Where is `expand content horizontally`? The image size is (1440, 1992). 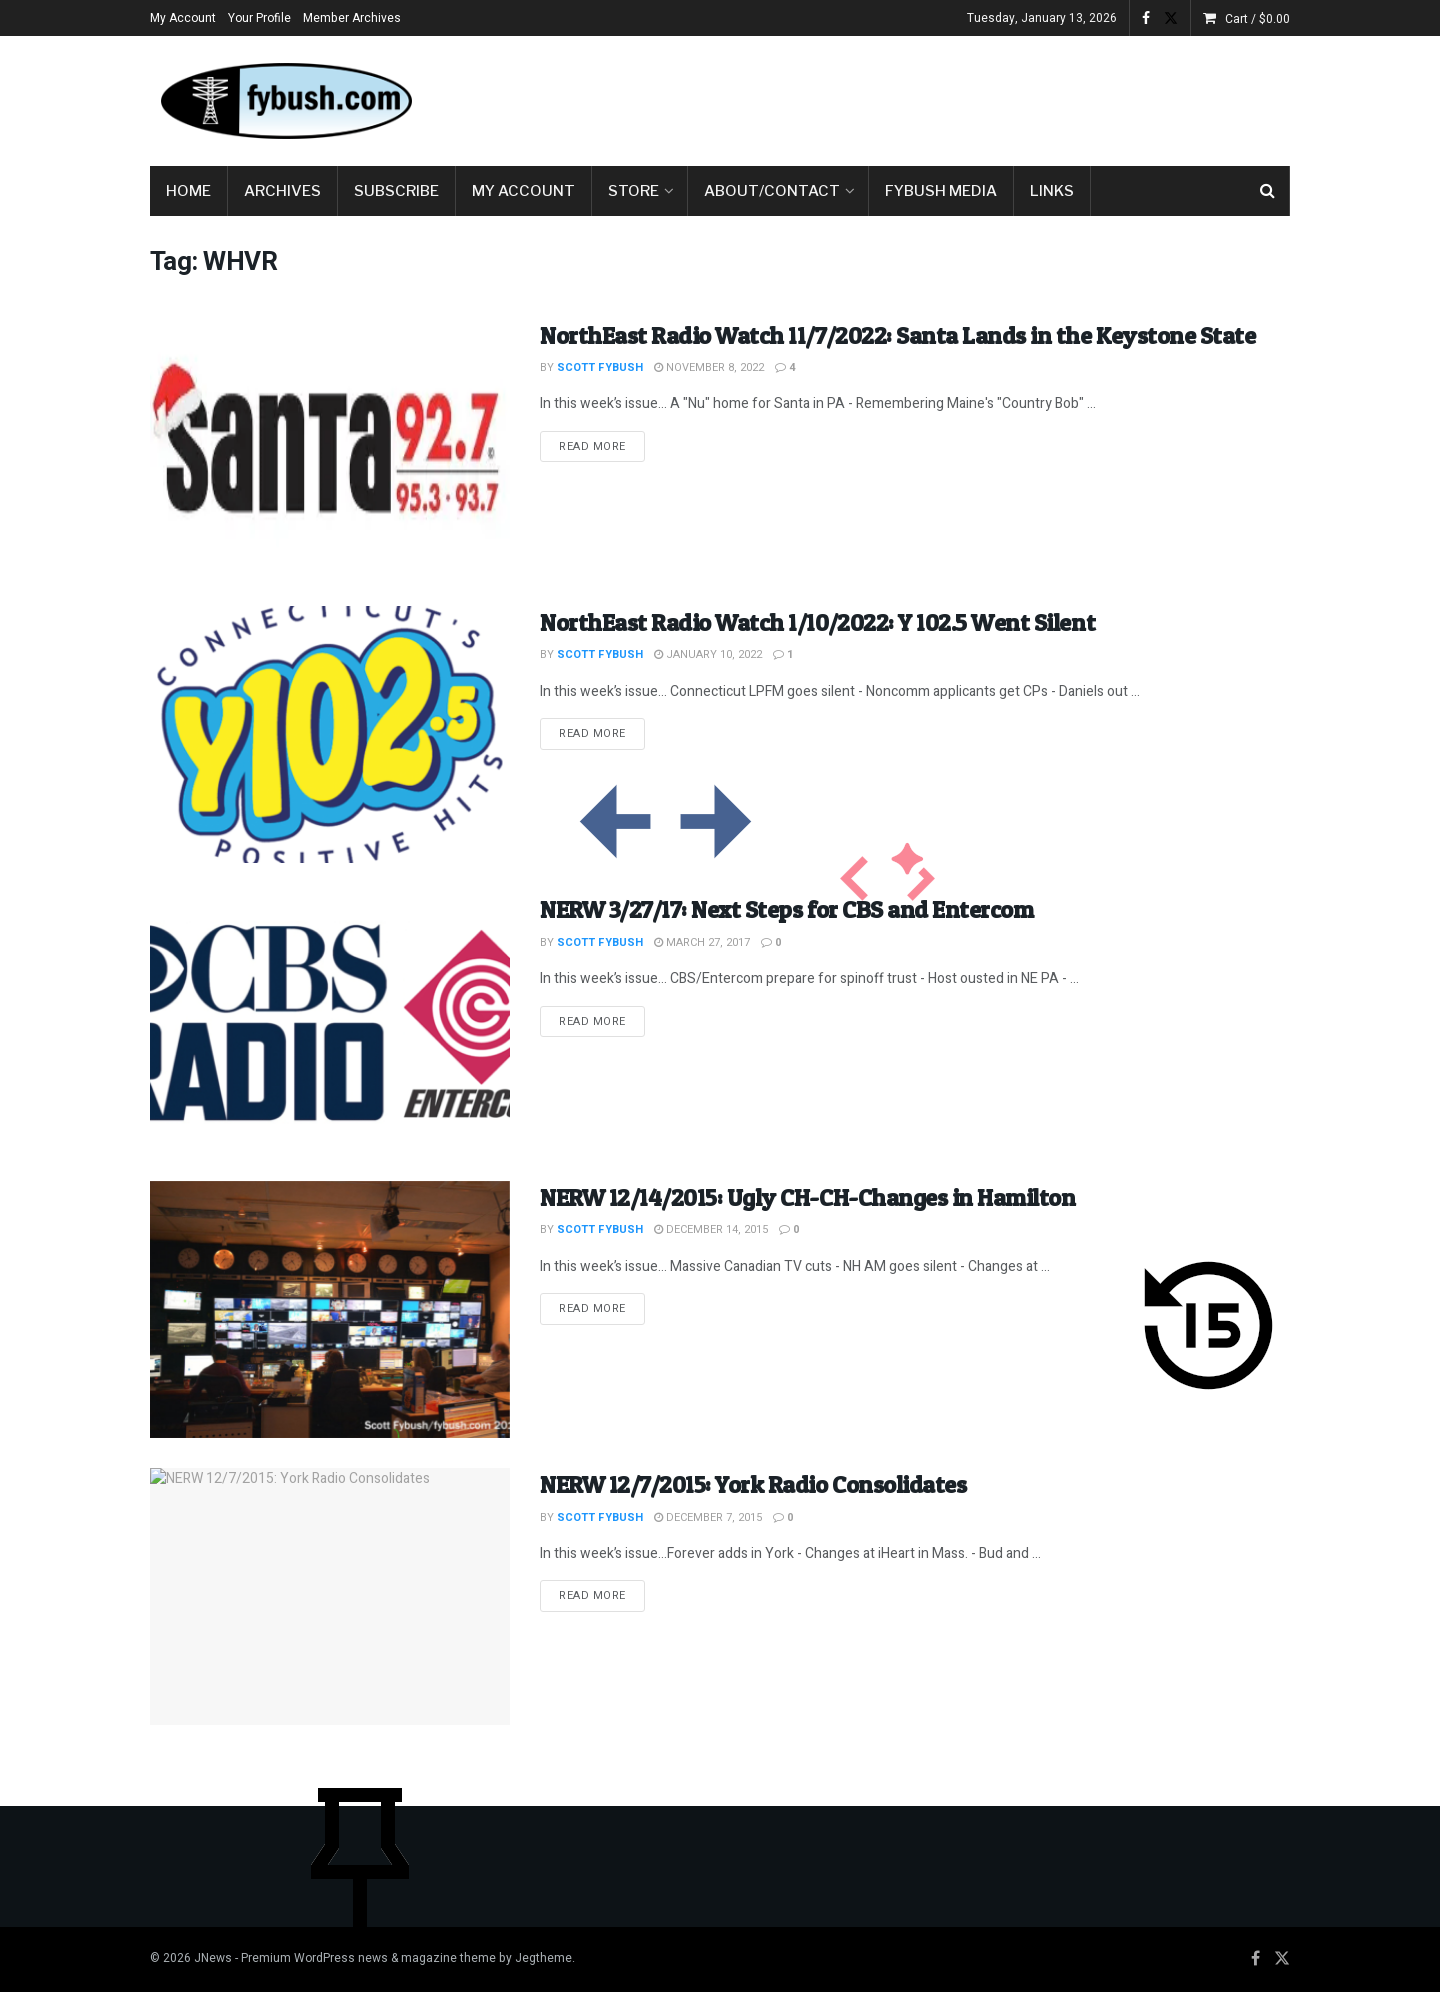 expand content horizontally is located at coordinates (665, 821).